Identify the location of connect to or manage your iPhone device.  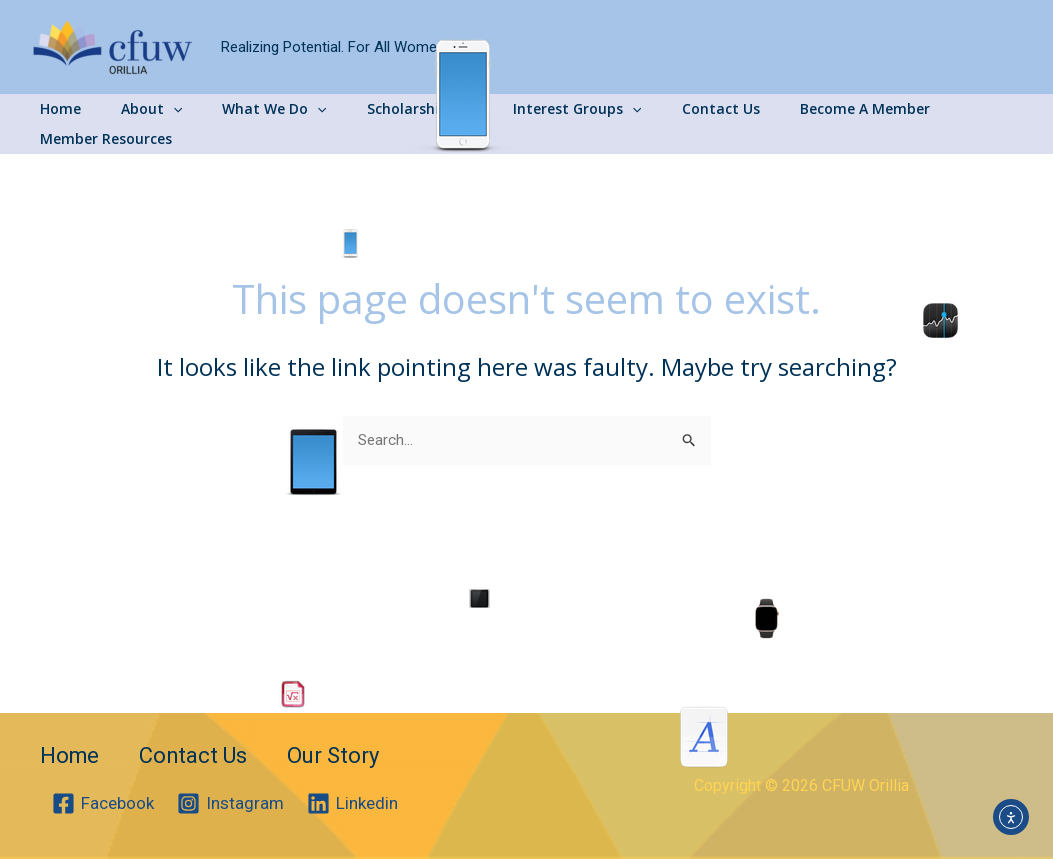
(463, 96).